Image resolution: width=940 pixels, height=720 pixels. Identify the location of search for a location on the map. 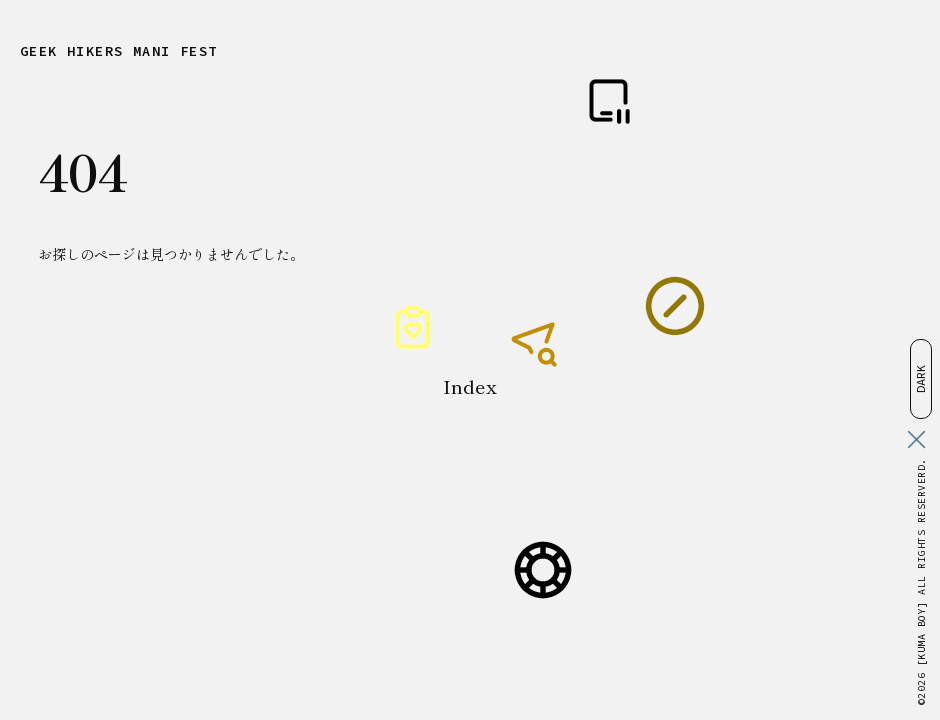
(533, 343).